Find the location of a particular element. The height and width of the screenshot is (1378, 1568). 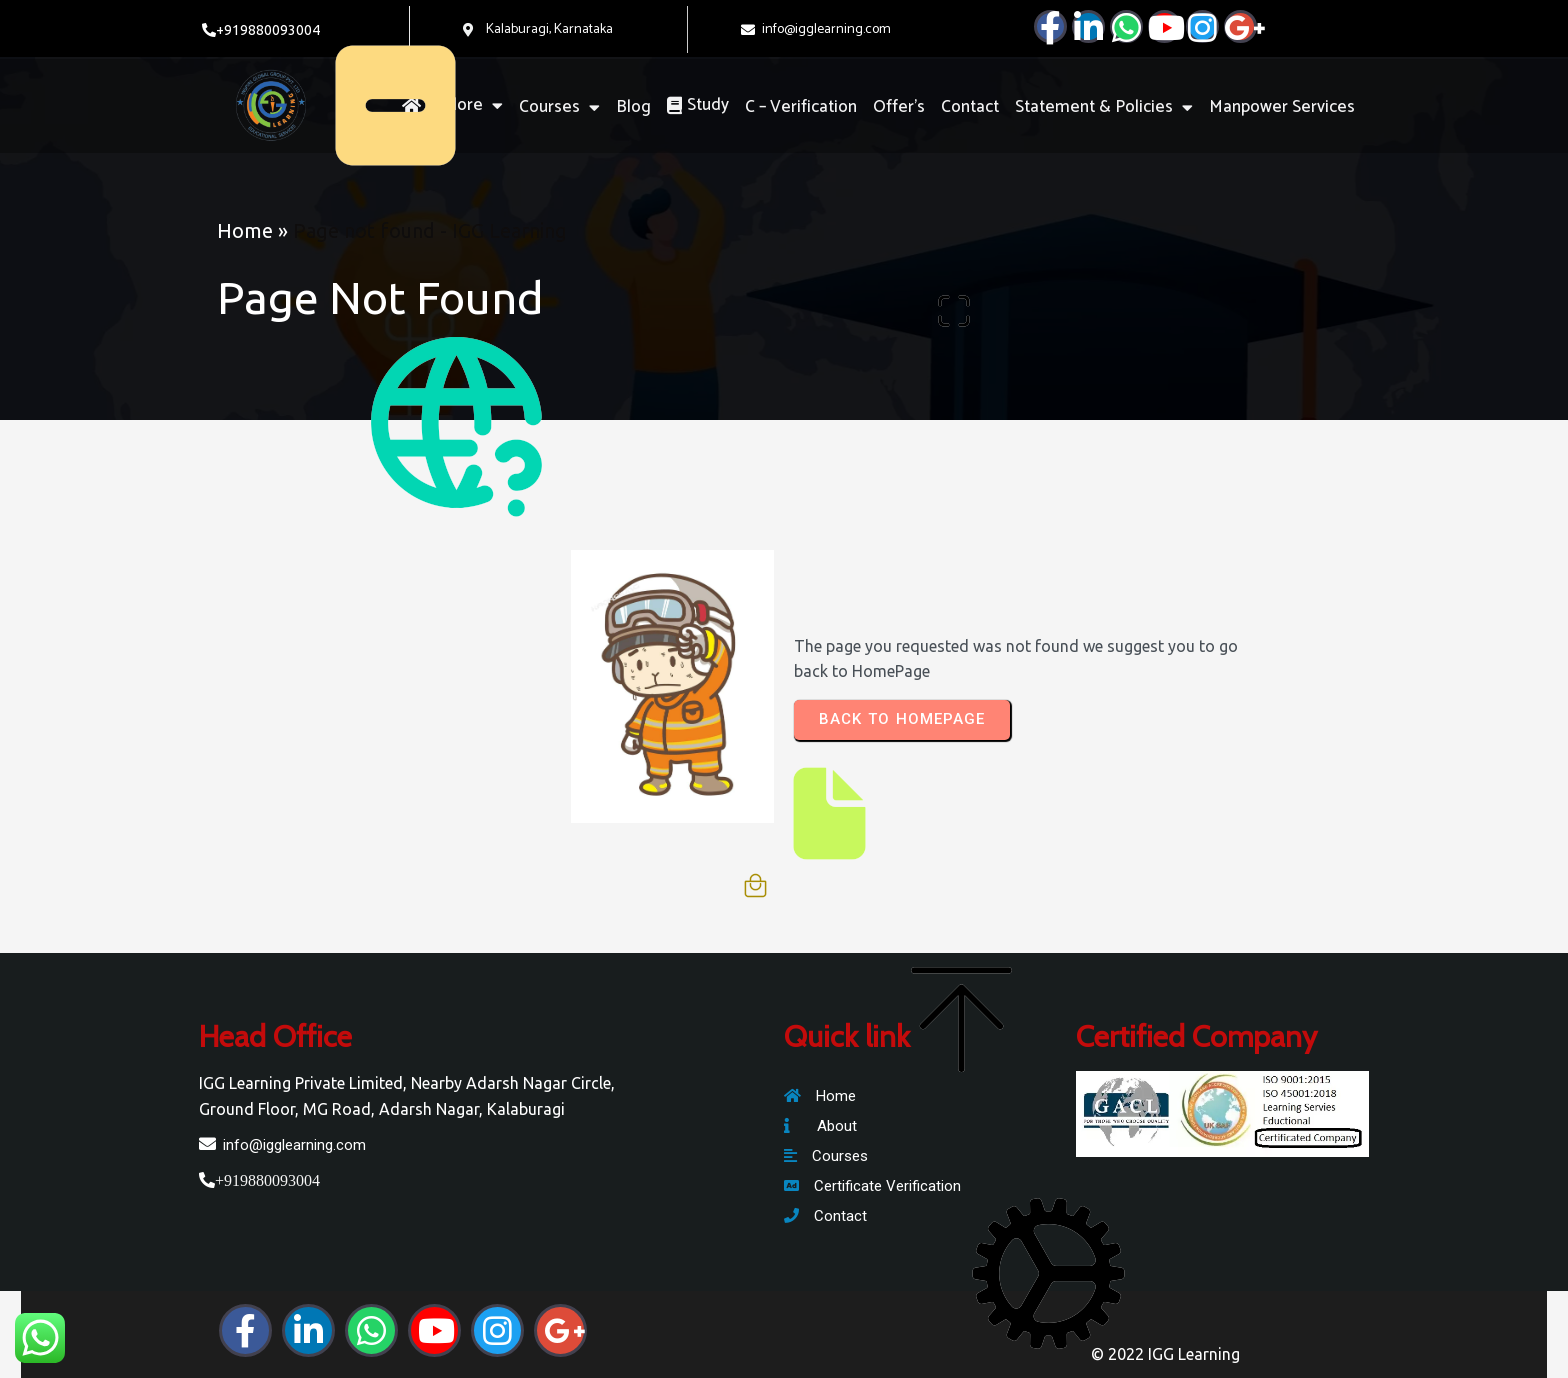

remove an item from a list is located at coordinates (395, 105).